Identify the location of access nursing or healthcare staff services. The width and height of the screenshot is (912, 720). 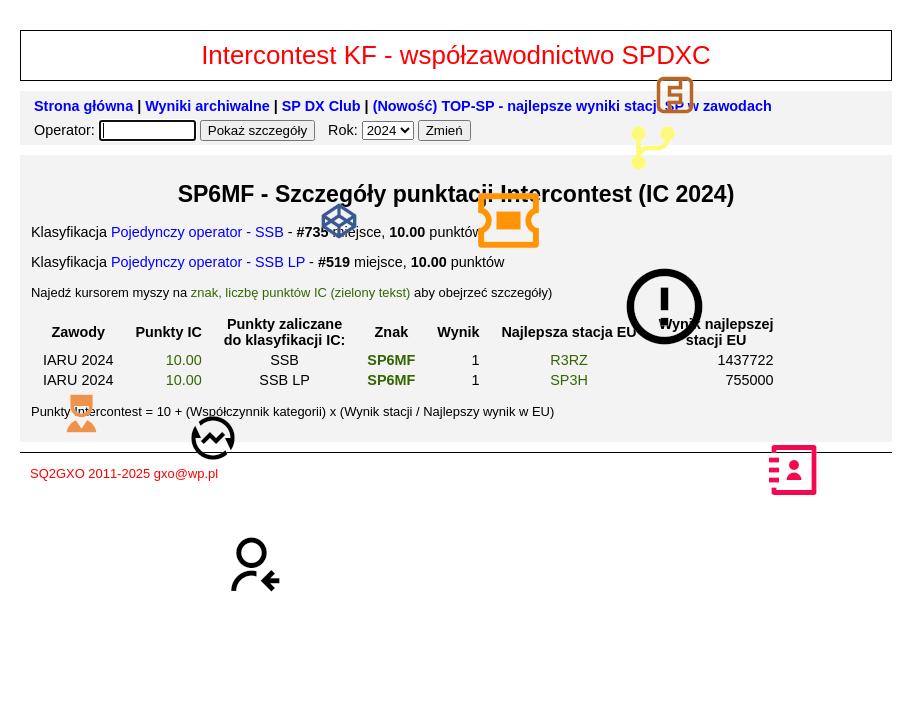
(81, 413).